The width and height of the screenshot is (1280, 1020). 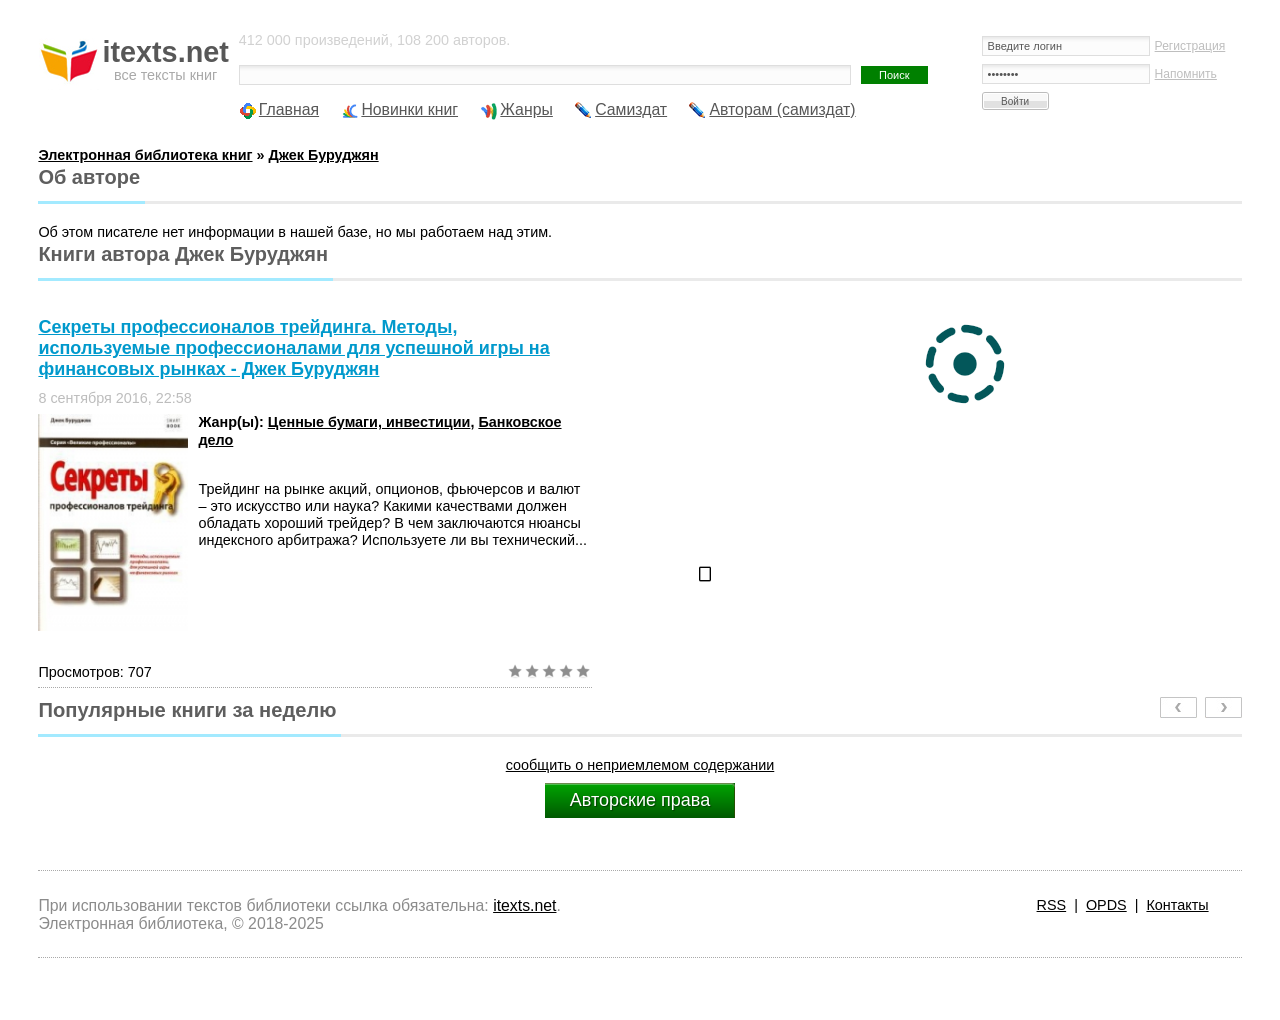 What do you see at coordinates (705, 574) in the screenshot?
I see `switch to single column layout` at bounding box center [705, 574].